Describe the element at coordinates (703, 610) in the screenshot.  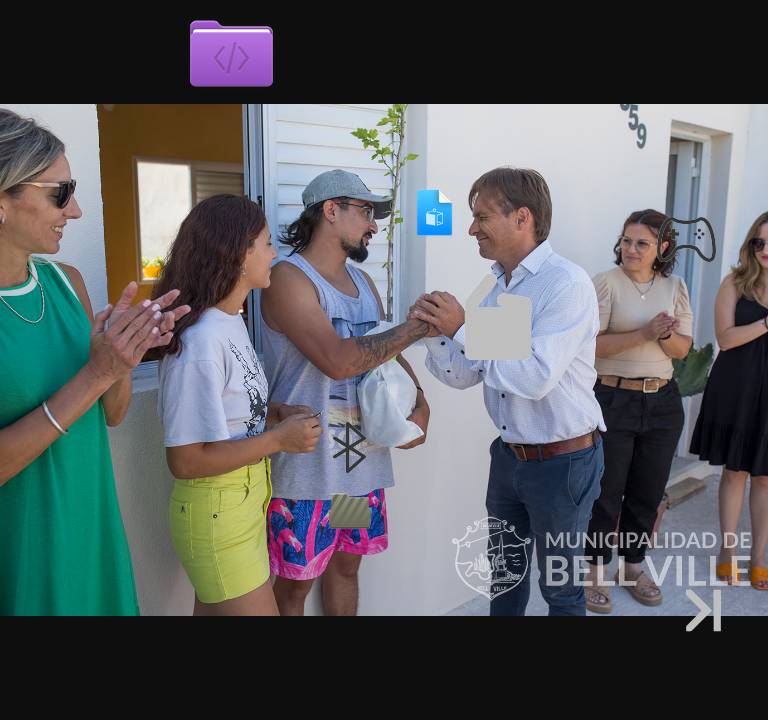
I see `skip to the end of a list or playlist` at that location.